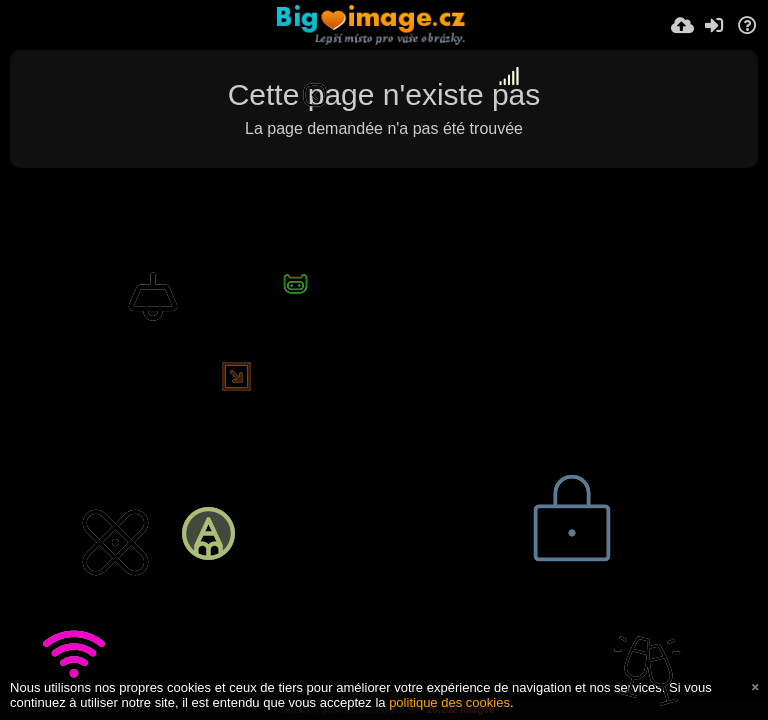 This screenshot has width=768, height=720. Describe the element at coordinates (572, 523) in the screenshot. I see `lock or secure this item` at that location.